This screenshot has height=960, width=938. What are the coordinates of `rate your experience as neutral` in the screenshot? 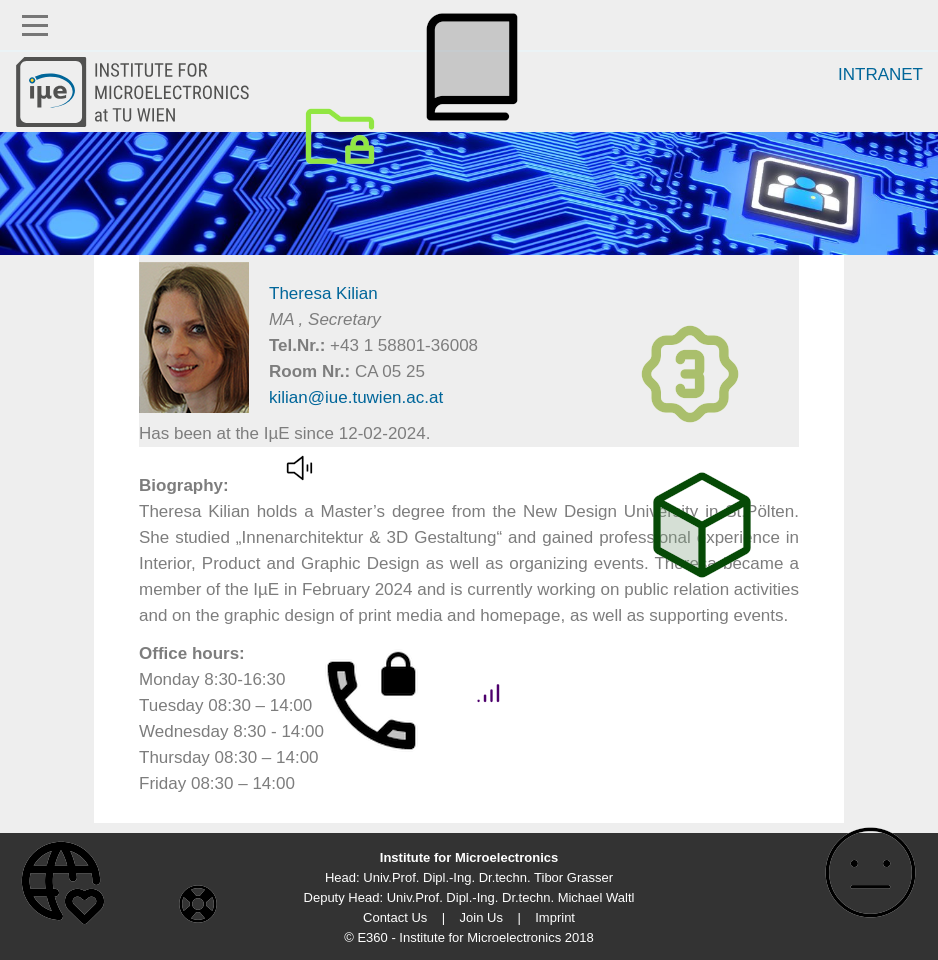 It's located at (870, 872).